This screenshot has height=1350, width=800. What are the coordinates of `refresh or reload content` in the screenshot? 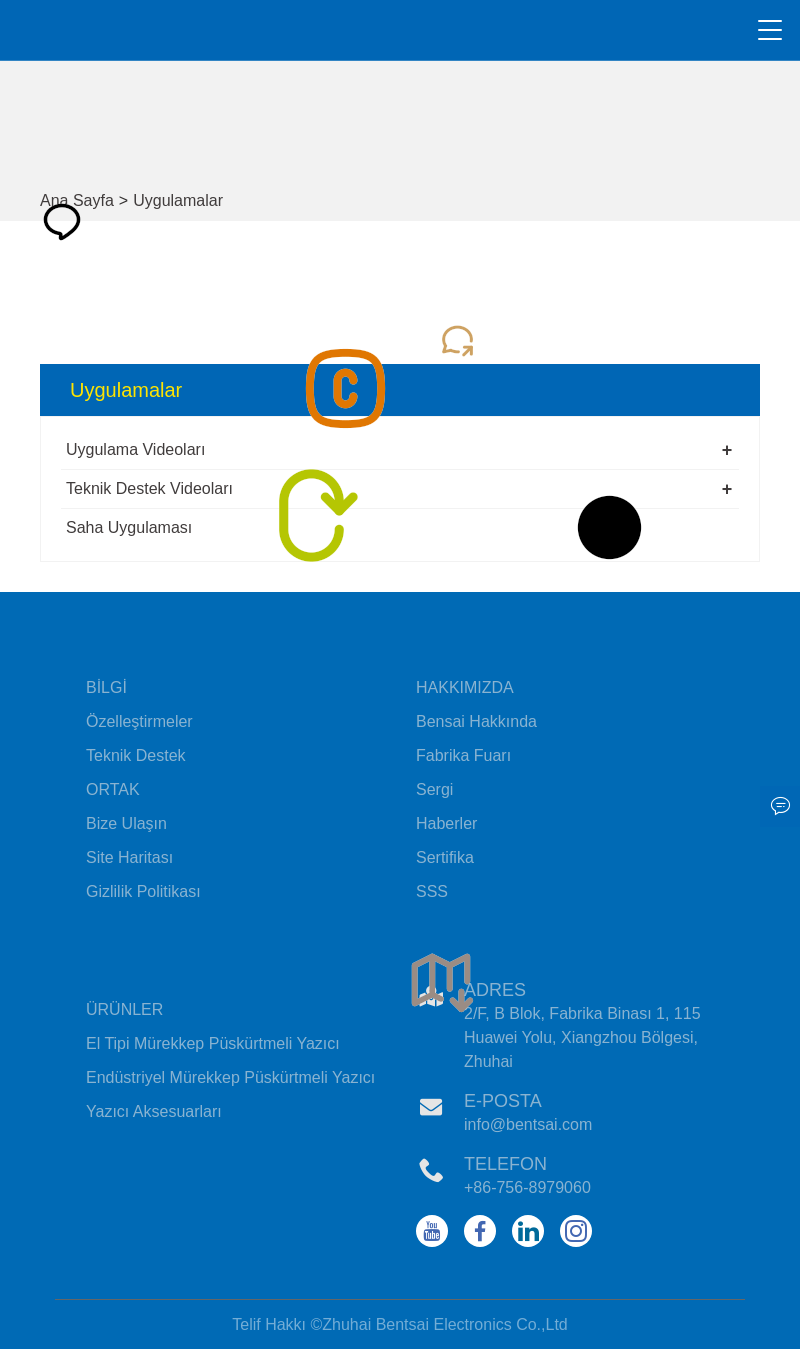 It's located at (311, 515).